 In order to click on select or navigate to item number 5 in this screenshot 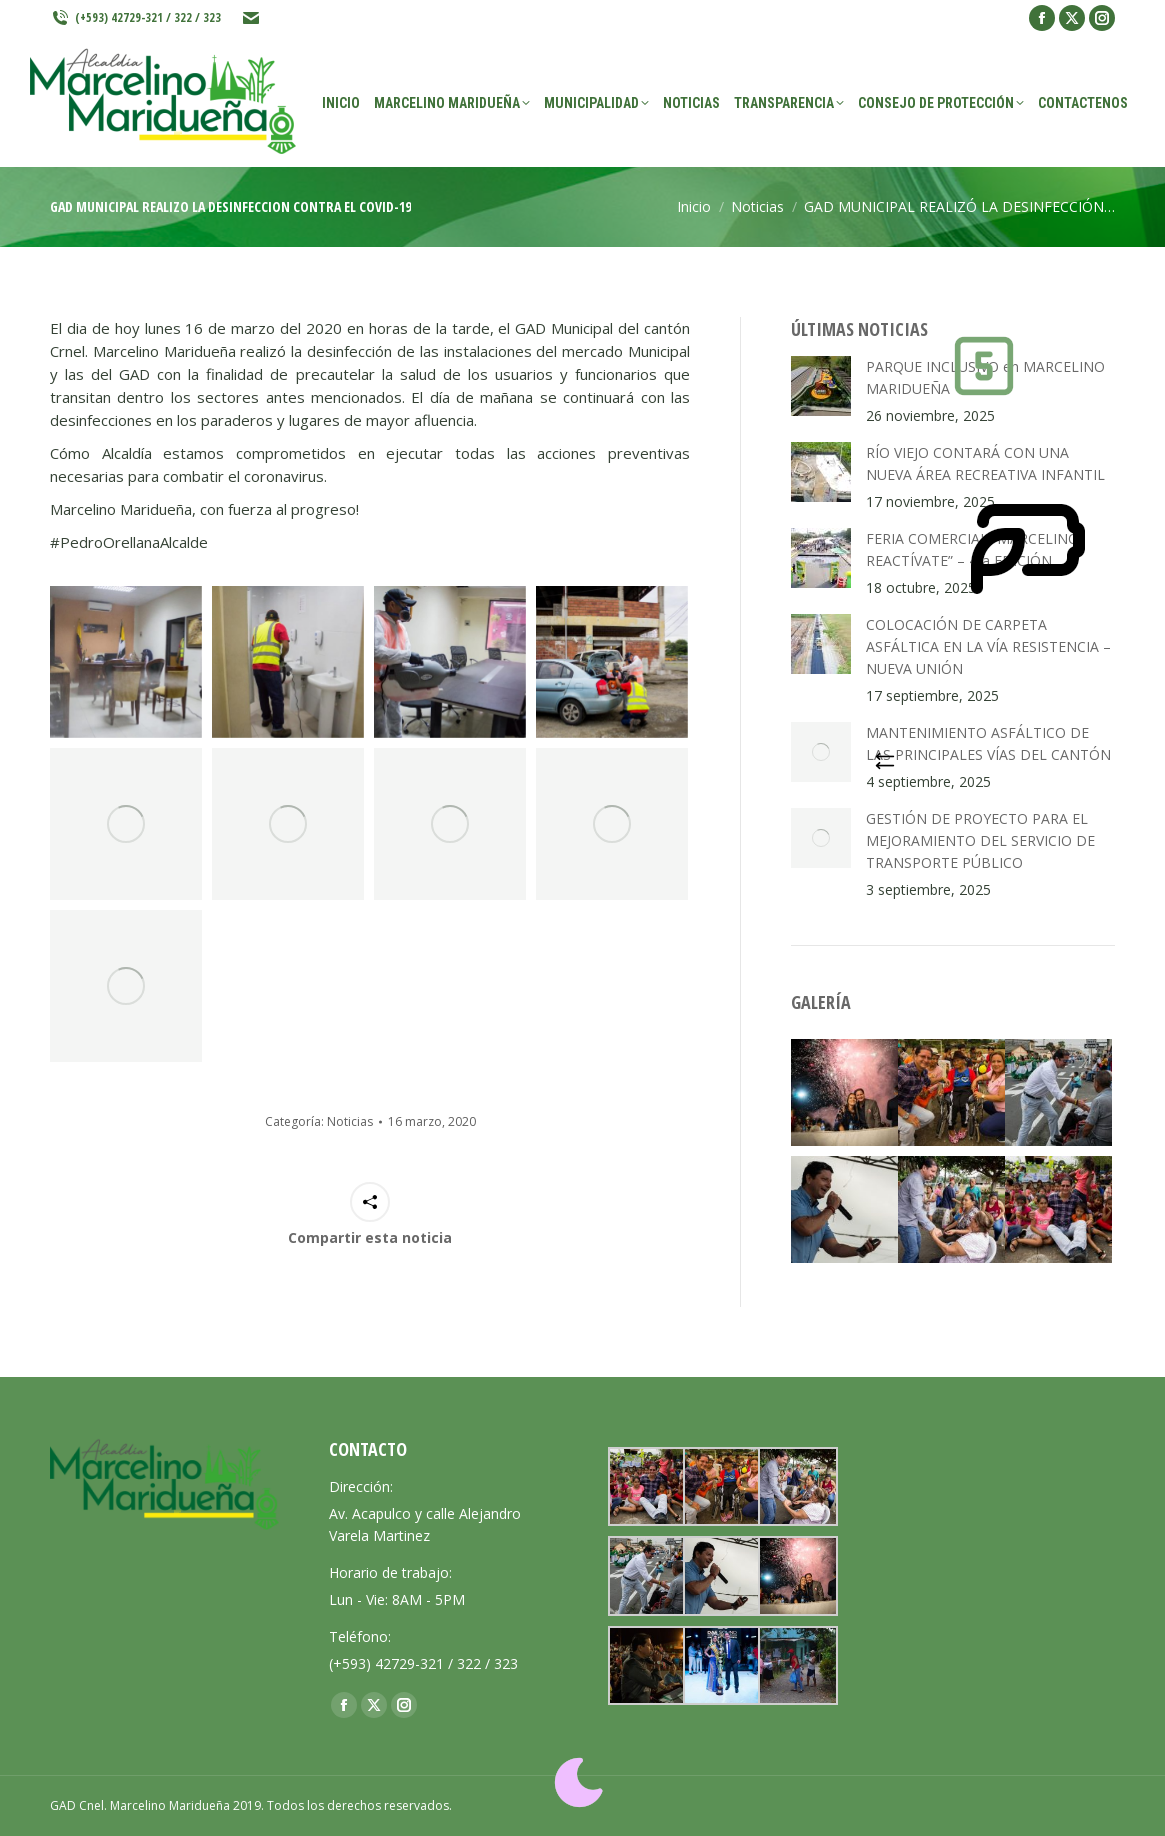, I will do `click(984, 366)`.